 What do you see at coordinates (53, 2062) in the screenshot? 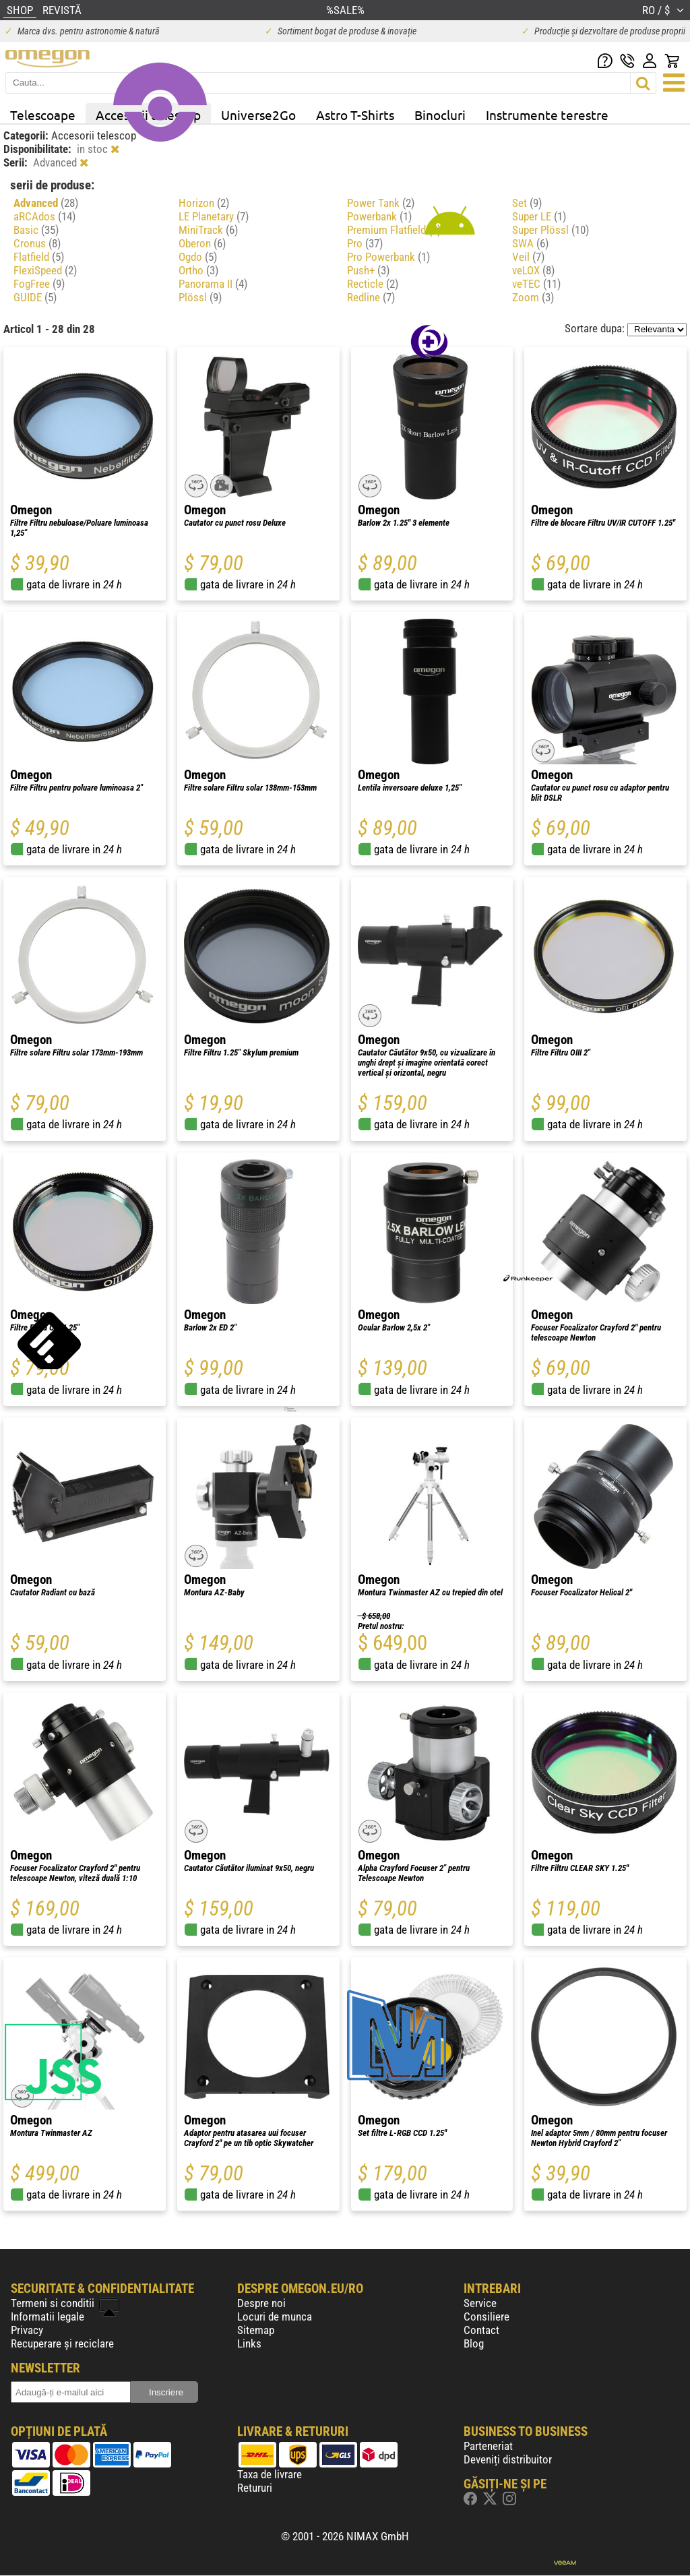
I see `JSS (JavaScript Style Sheets) library logo` at bounding box center [53, 2062].